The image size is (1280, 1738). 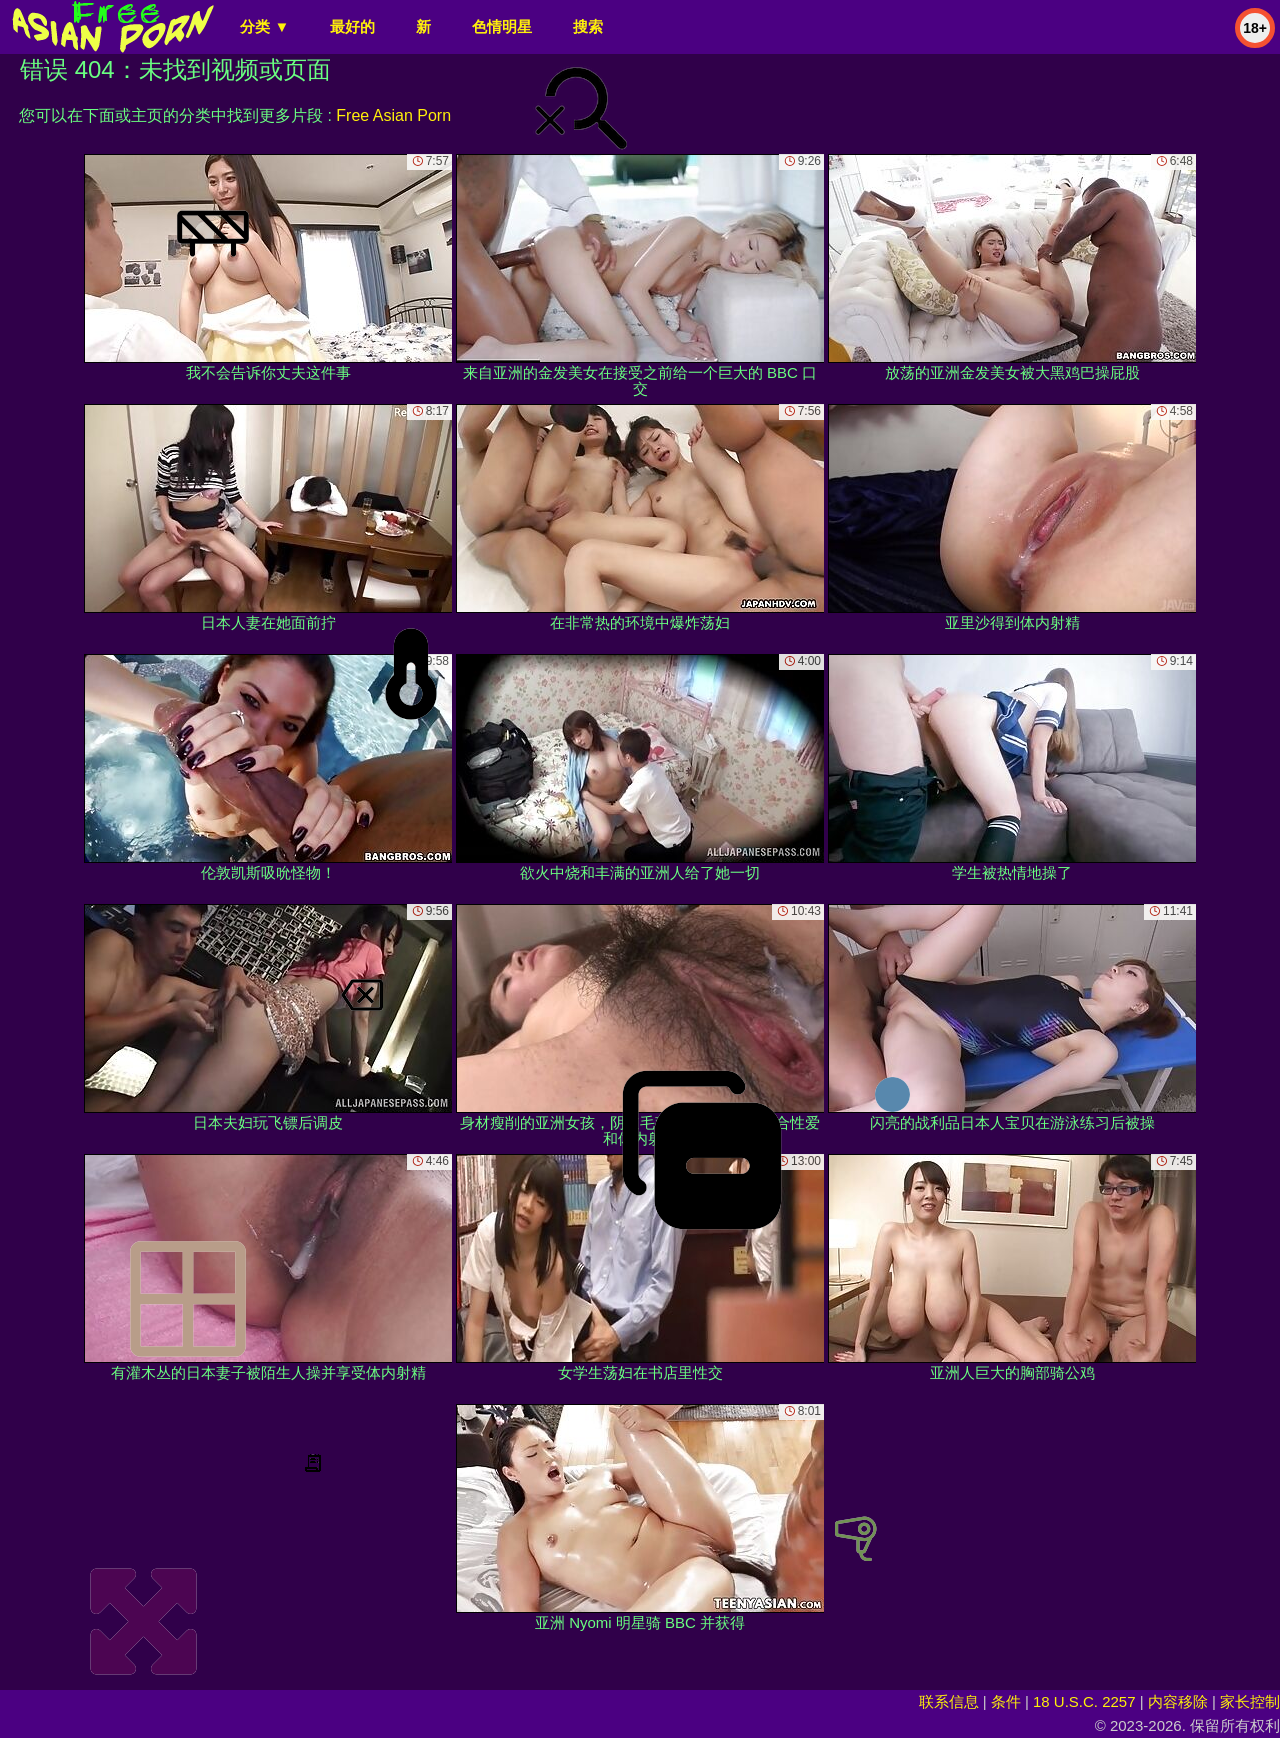 I want to click on hair styling or salon services, so click(x=856, y=1536).